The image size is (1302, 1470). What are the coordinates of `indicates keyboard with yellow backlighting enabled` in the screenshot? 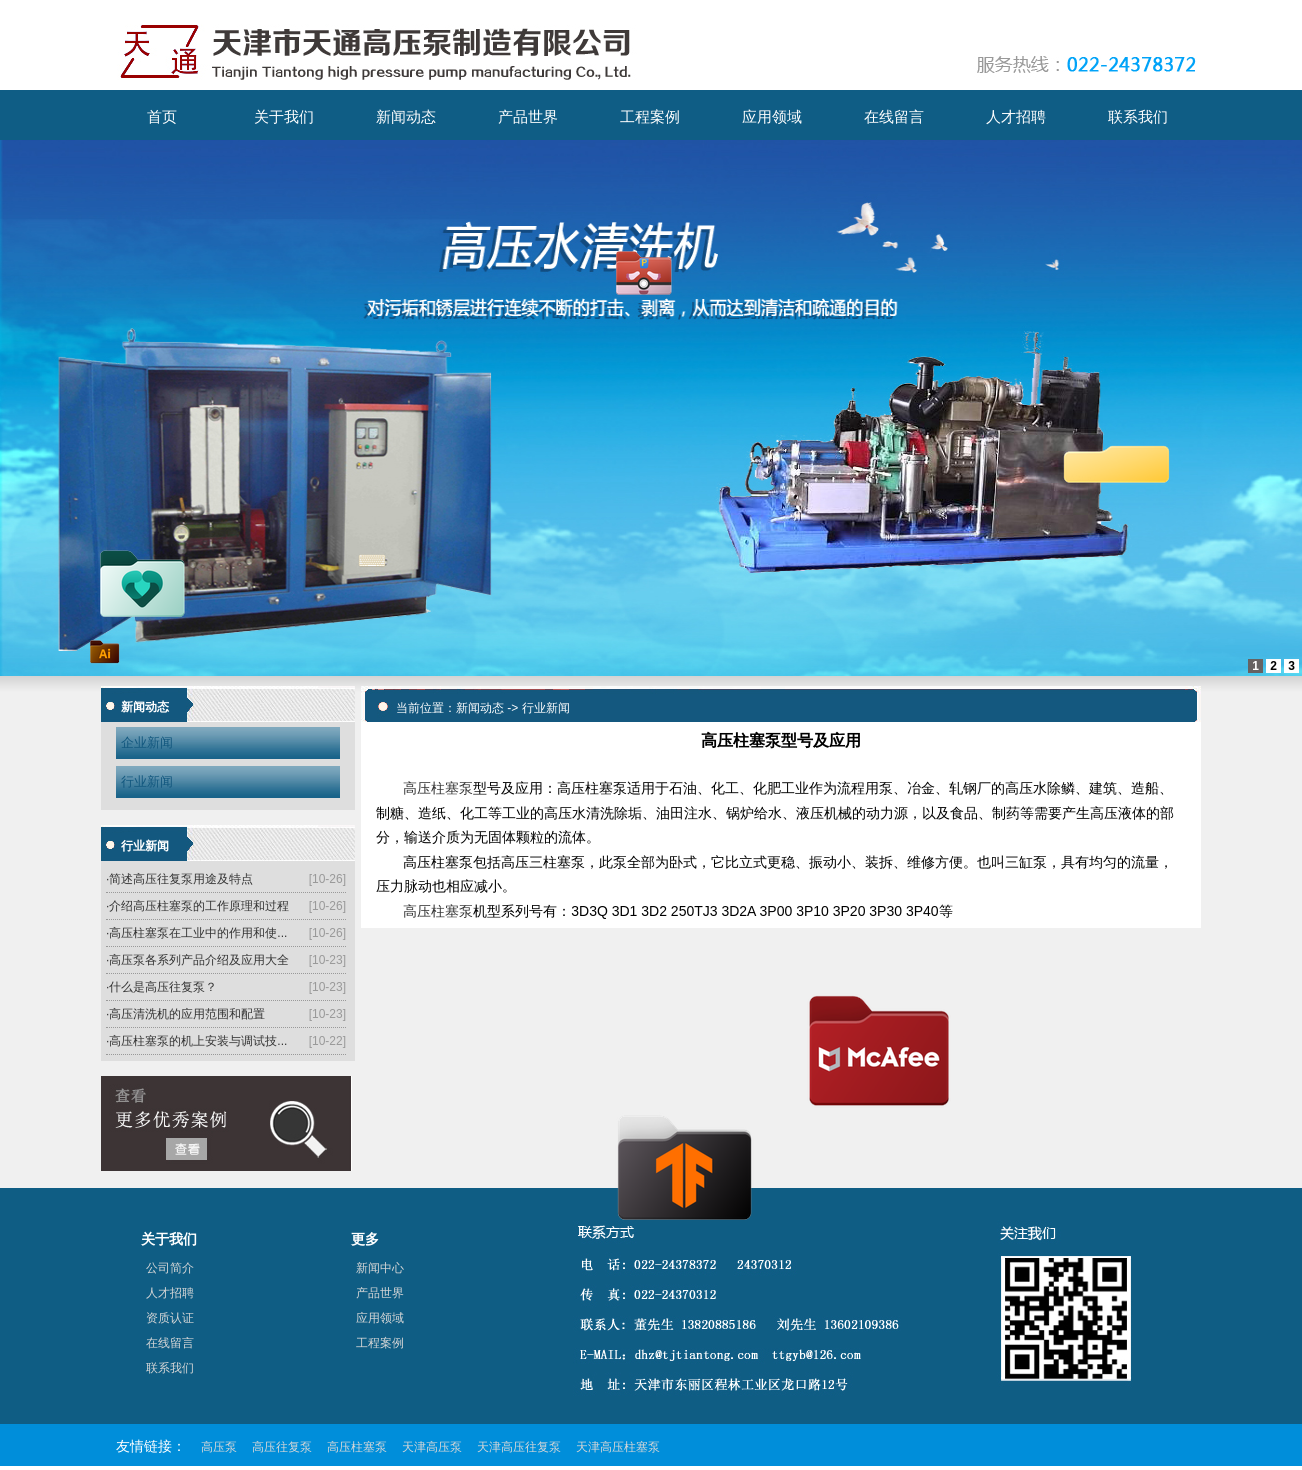 It's located at (372, 561).